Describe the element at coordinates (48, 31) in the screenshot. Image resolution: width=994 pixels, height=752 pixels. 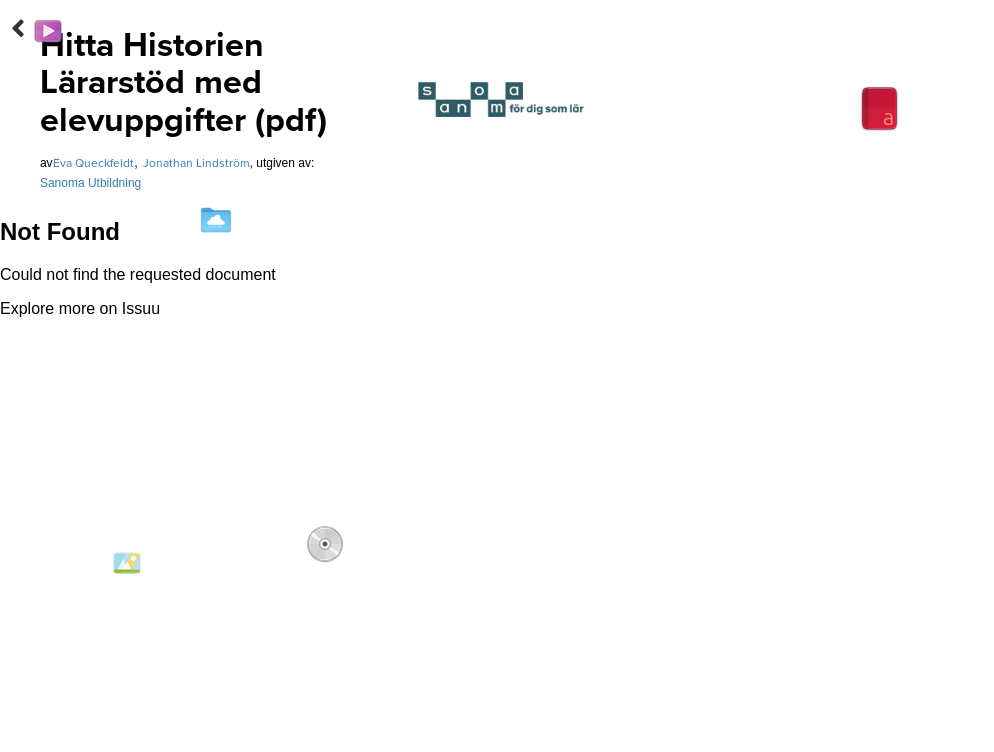
I see `open the GNOME Videos (Totem) media player` at that location.